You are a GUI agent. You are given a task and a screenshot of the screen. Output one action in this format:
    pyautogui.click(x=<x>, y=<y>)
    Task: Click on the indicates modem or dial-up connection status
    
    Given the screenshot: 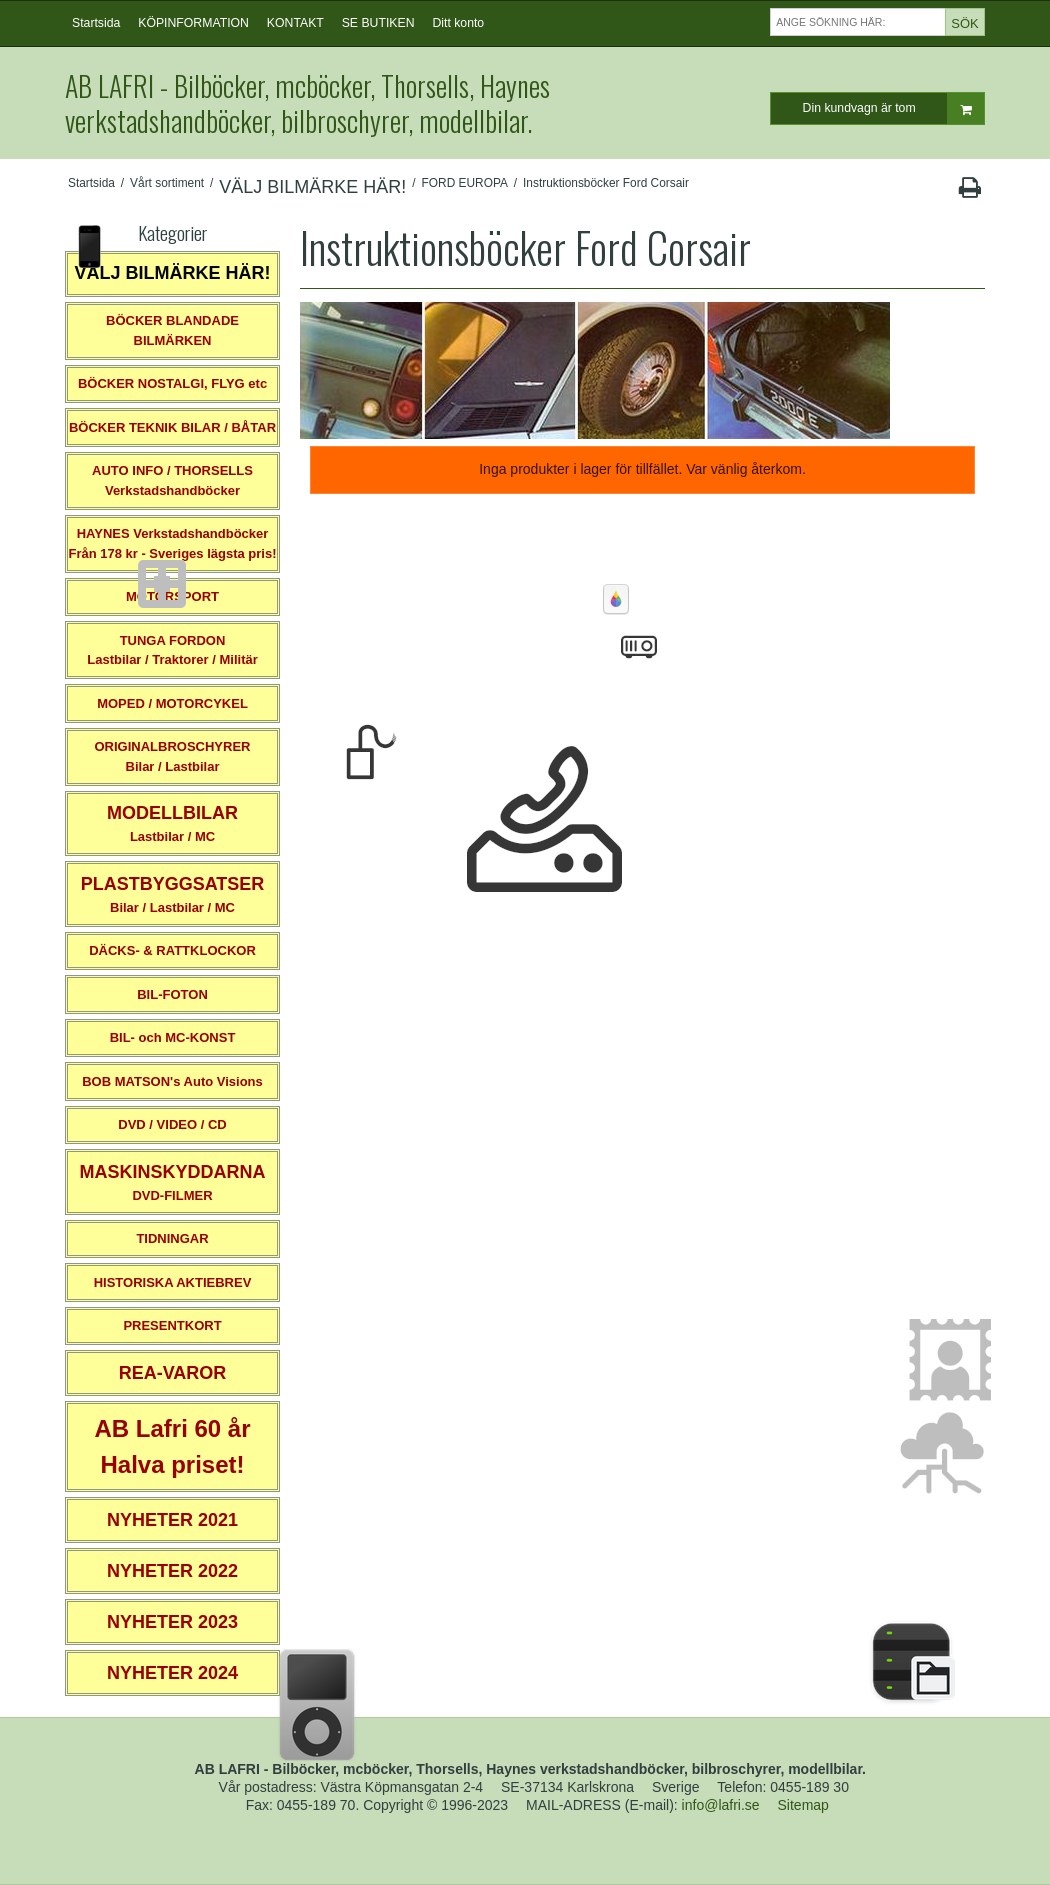 What is the action you would take?
    pyautogui.click(x=544, y=814)
    